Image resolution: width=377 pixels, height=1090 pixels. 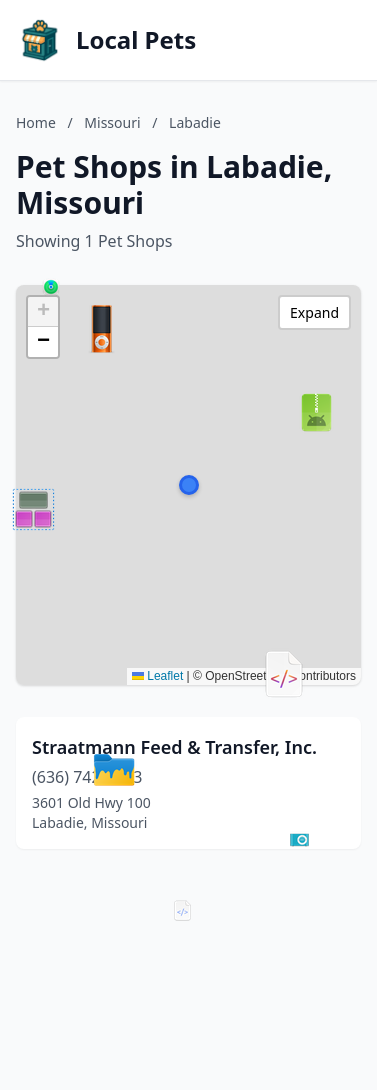 What do you see at coordinates (51, 287) in the screenshot?
I see `open Find My app to locate devices or people` at bounding box center [51, 287].